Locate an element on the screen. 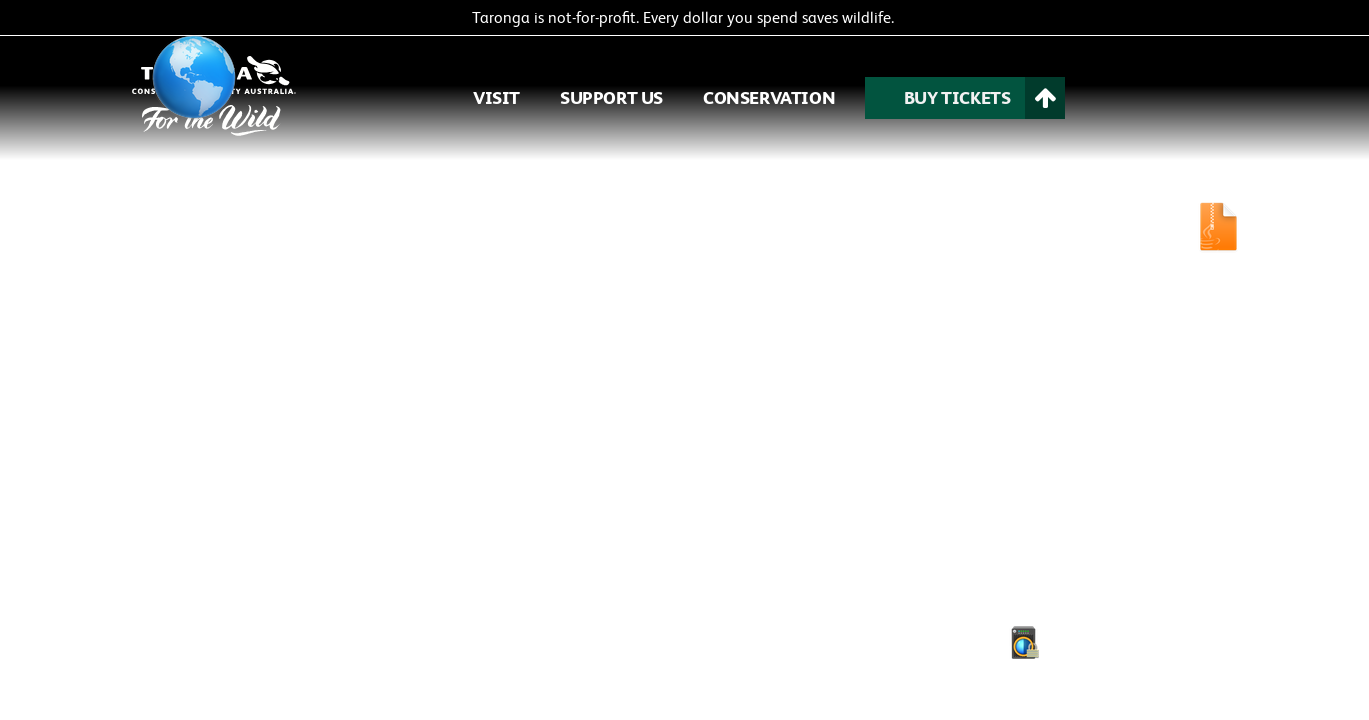  indicates a locked RAID 1 storage array is located at coordinates (1023, 642).